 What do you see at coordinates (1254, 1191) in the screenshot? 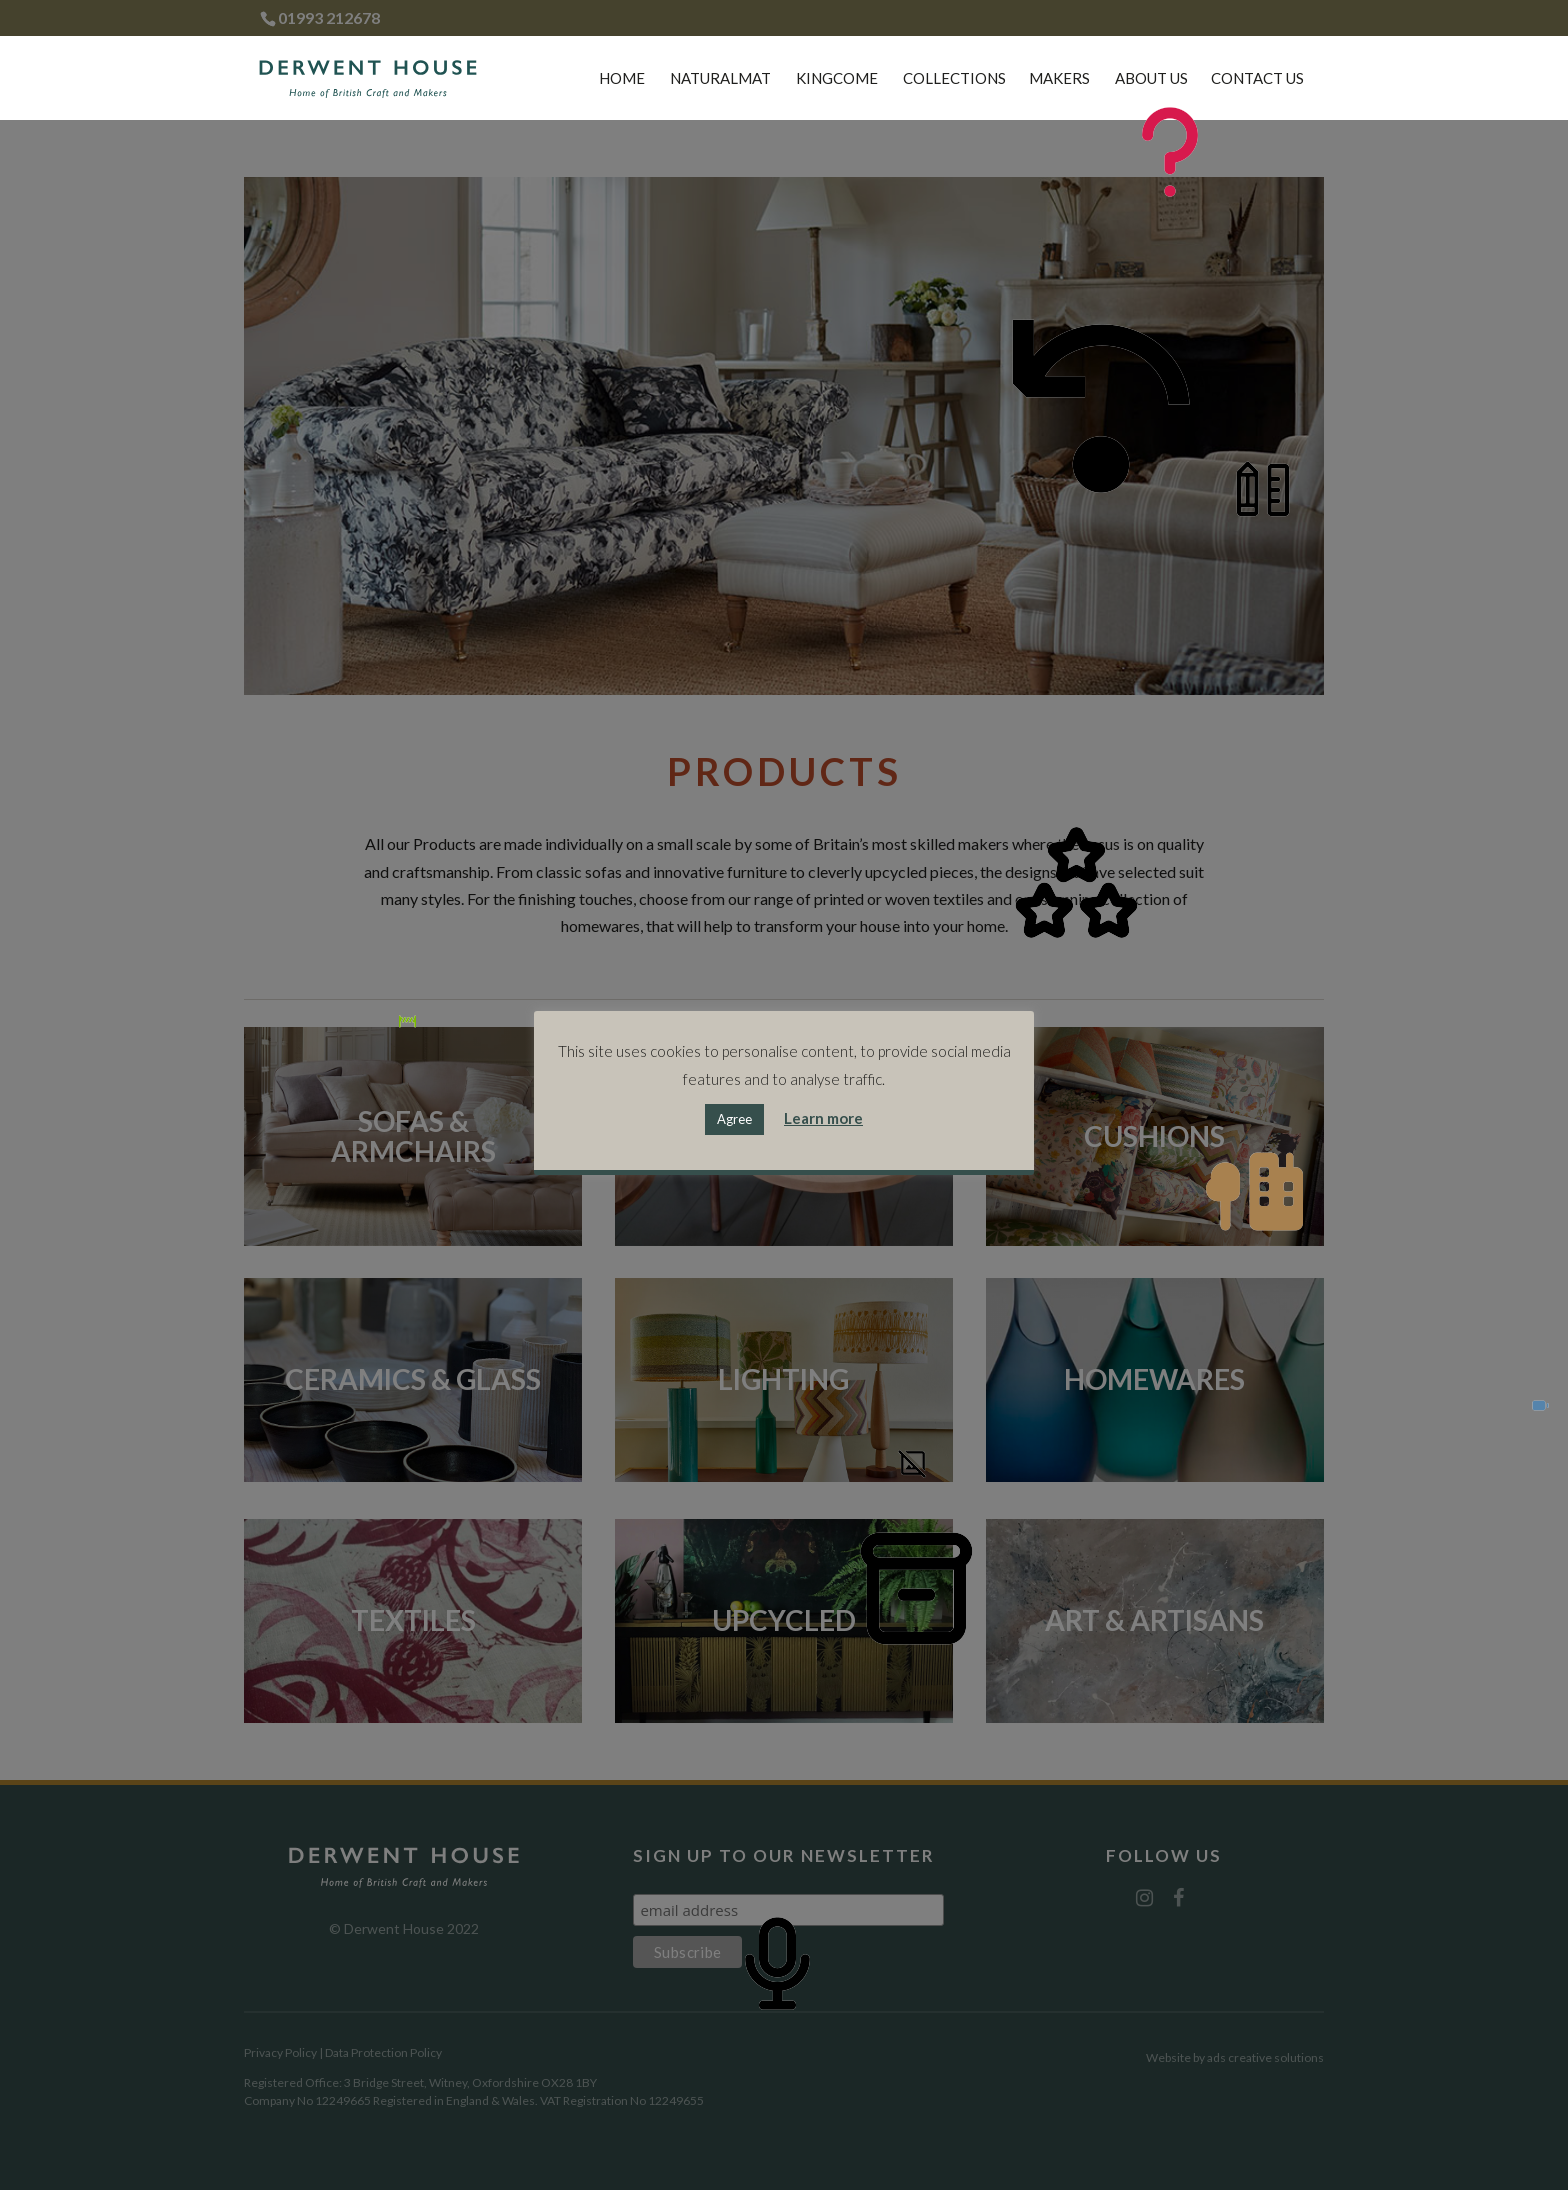
I see `view urban green spaces or parks` at bounding box center [1254, 1191].